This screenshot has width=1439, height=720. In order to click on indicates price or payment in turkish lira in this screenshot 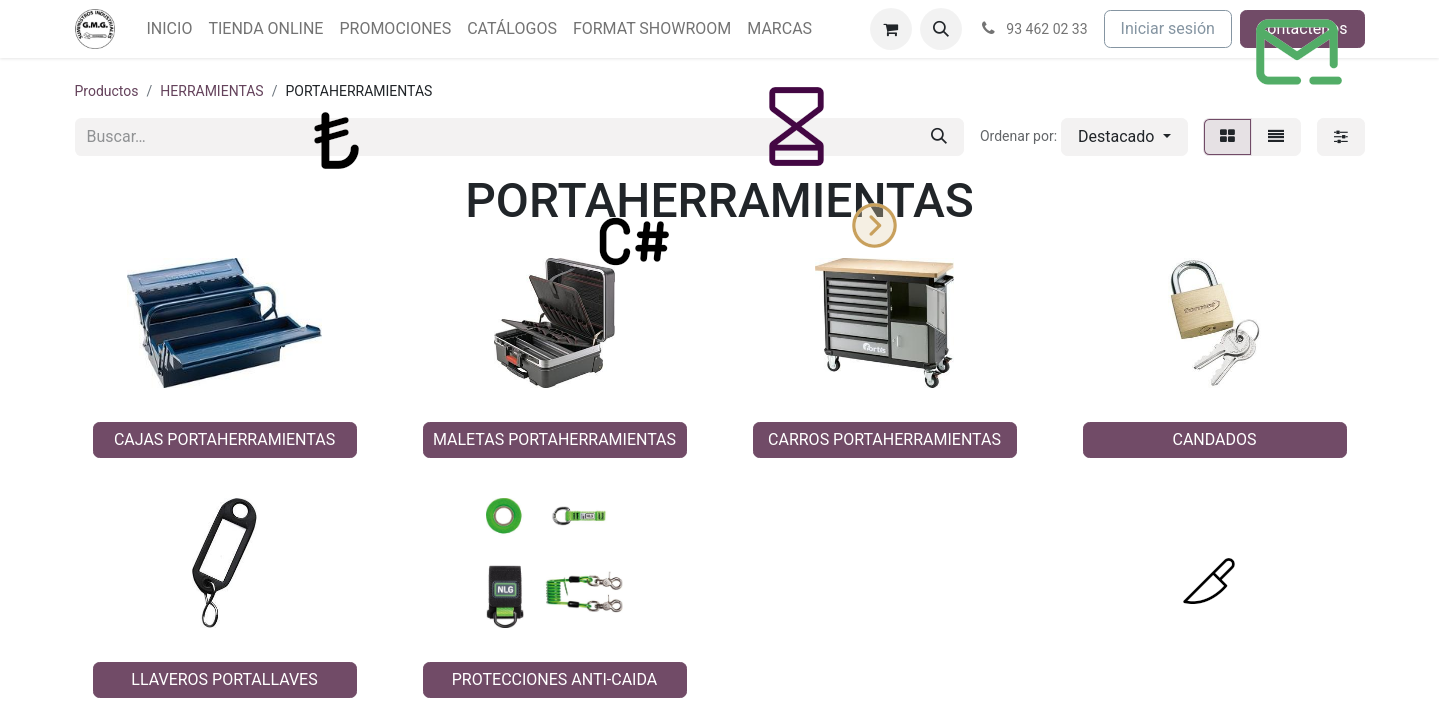, I will do `click(333, 140)`.